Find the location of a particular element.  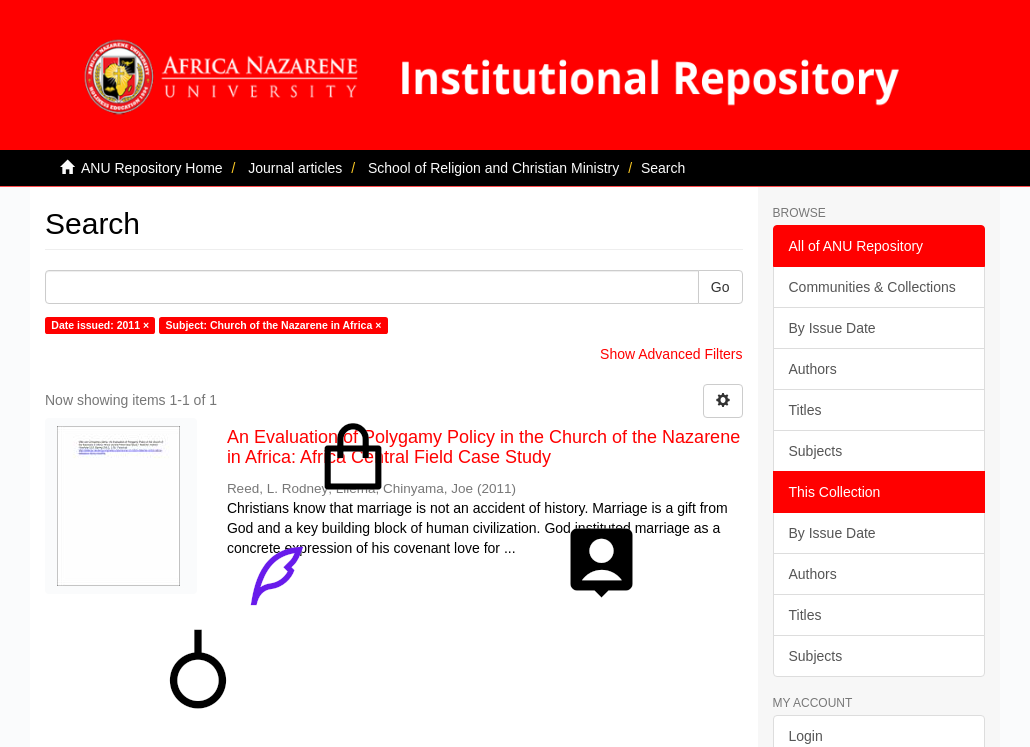

view your shopping cart is located at coordinates (353, 458).